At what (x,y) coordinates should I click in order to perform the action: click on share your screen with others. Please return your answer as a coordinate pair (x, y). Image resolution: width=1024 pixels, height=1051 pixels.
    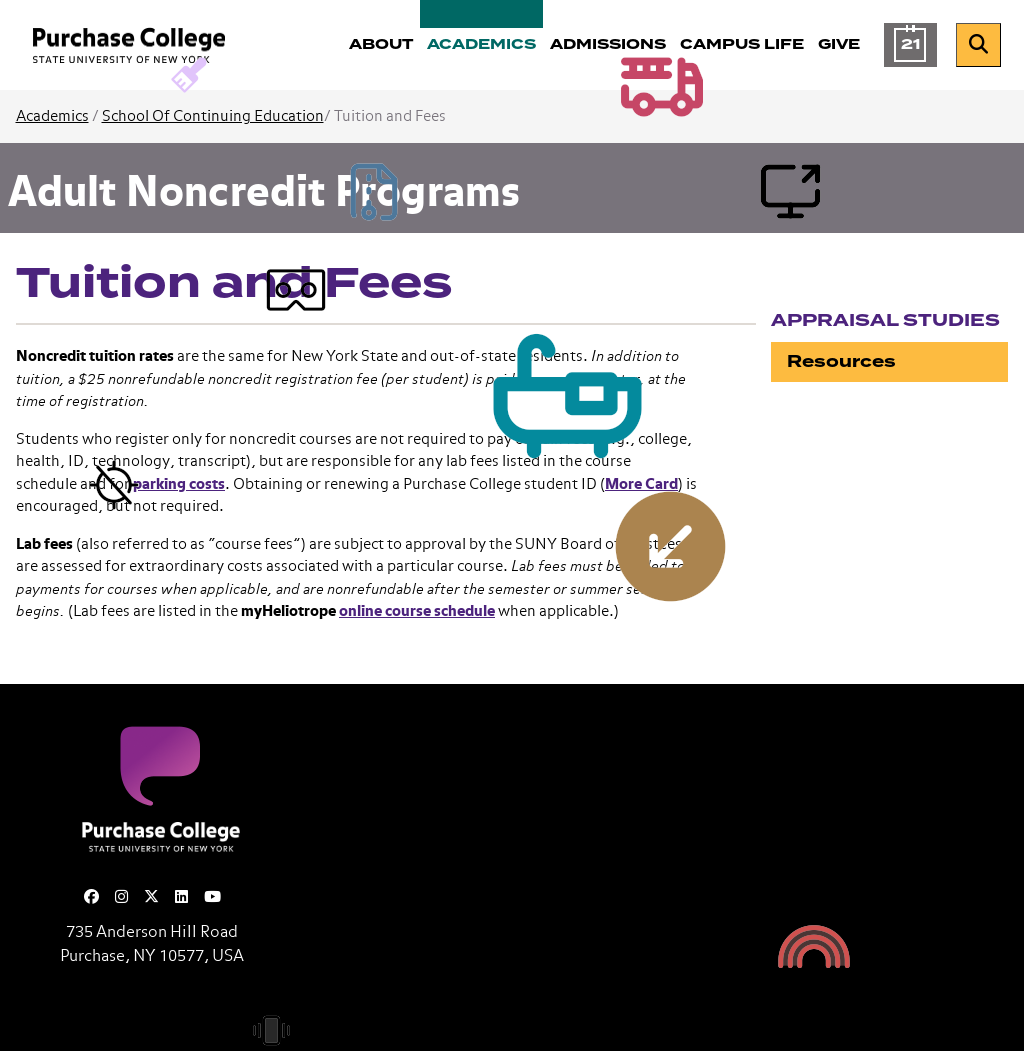
    Looking at the image, I should click on (790, 191).